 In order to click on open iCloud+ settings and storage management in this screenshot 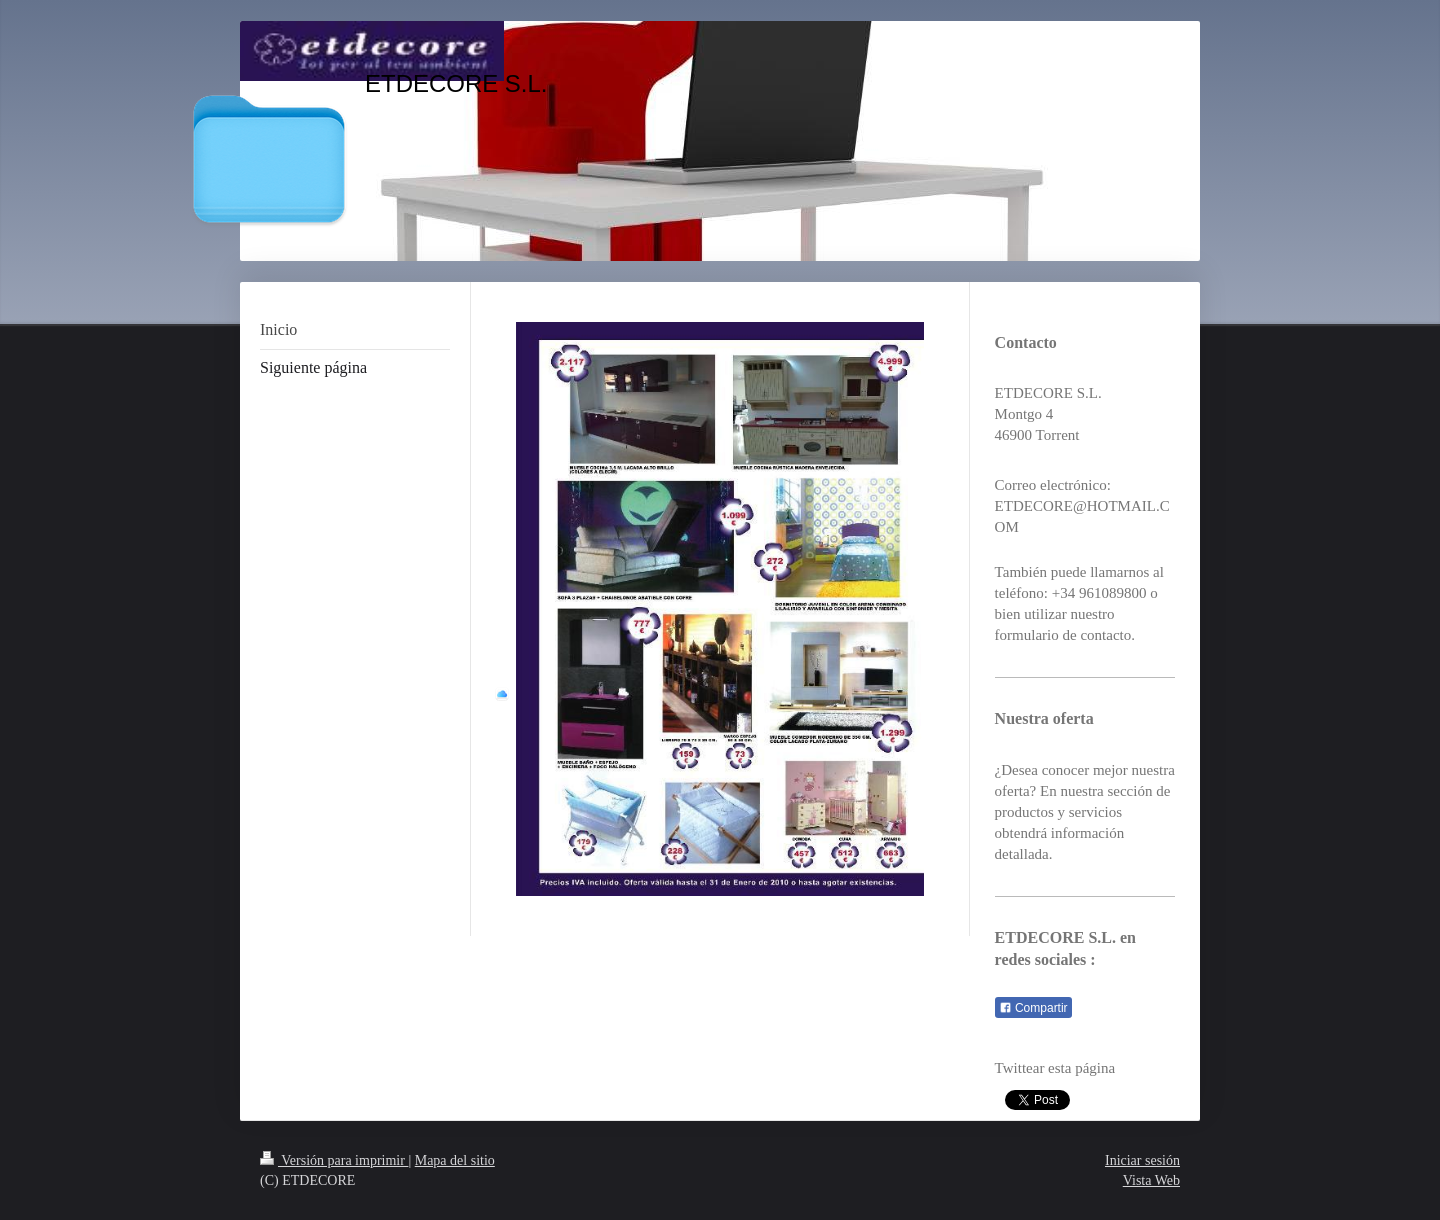, I will do `click(502, 694)`.